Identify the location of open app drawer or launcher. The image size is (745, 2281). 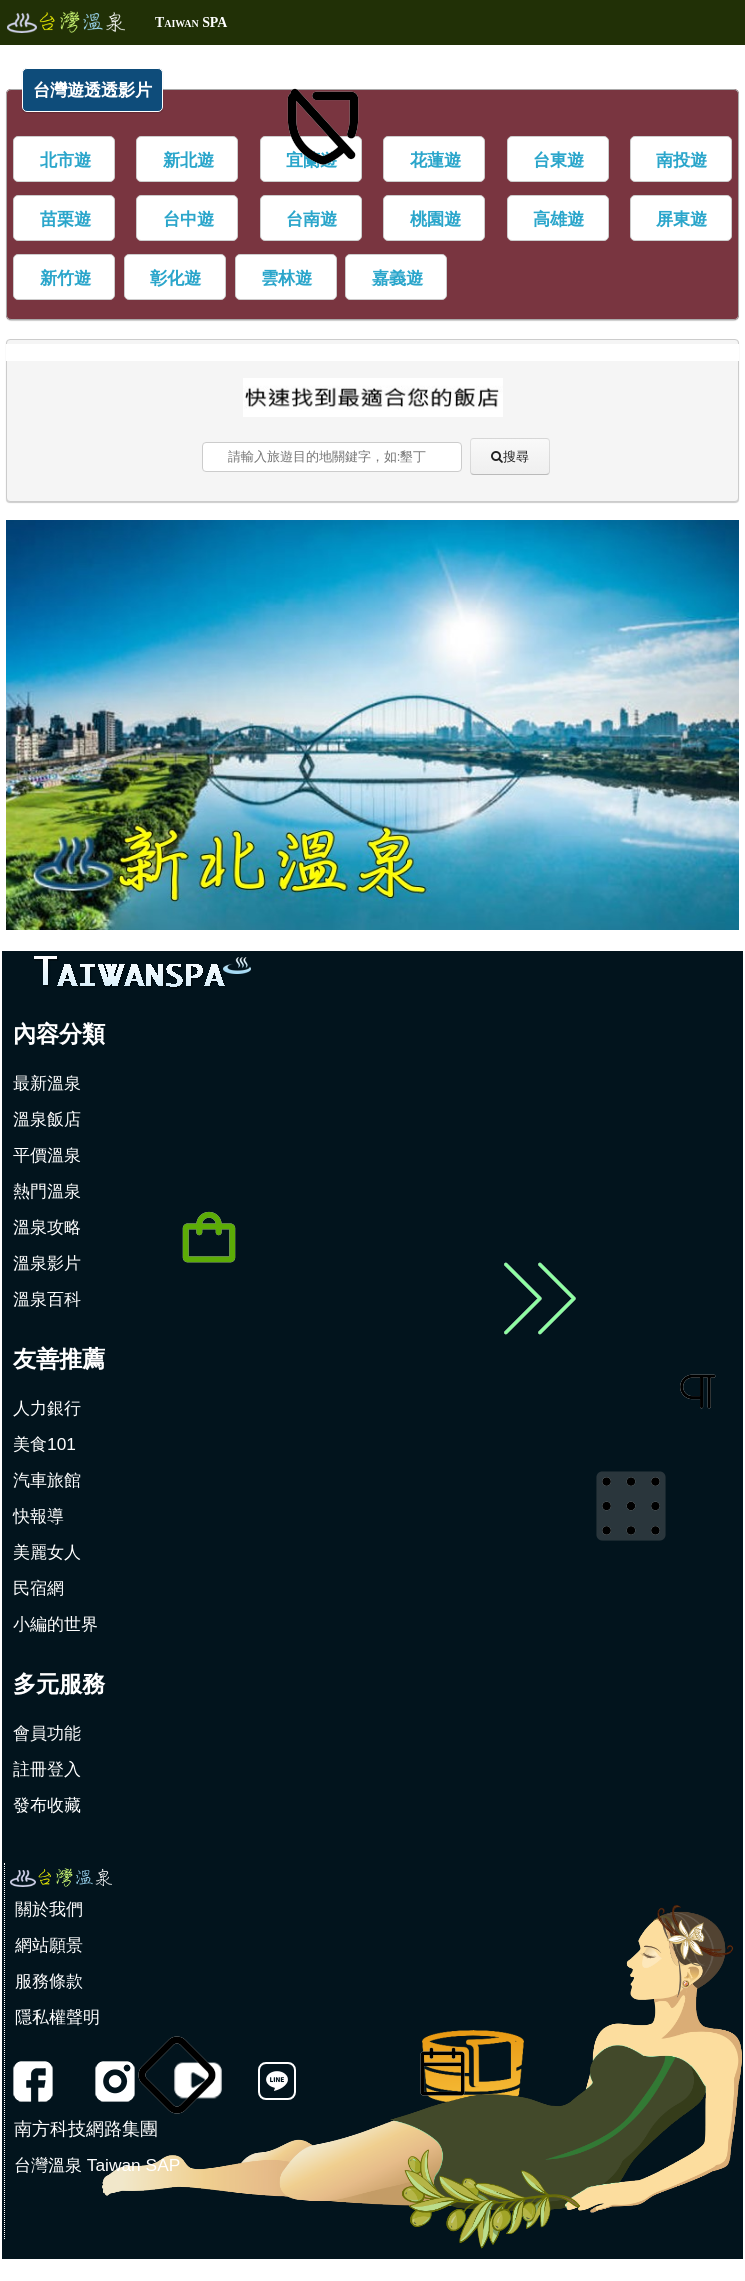
(631, 1506).